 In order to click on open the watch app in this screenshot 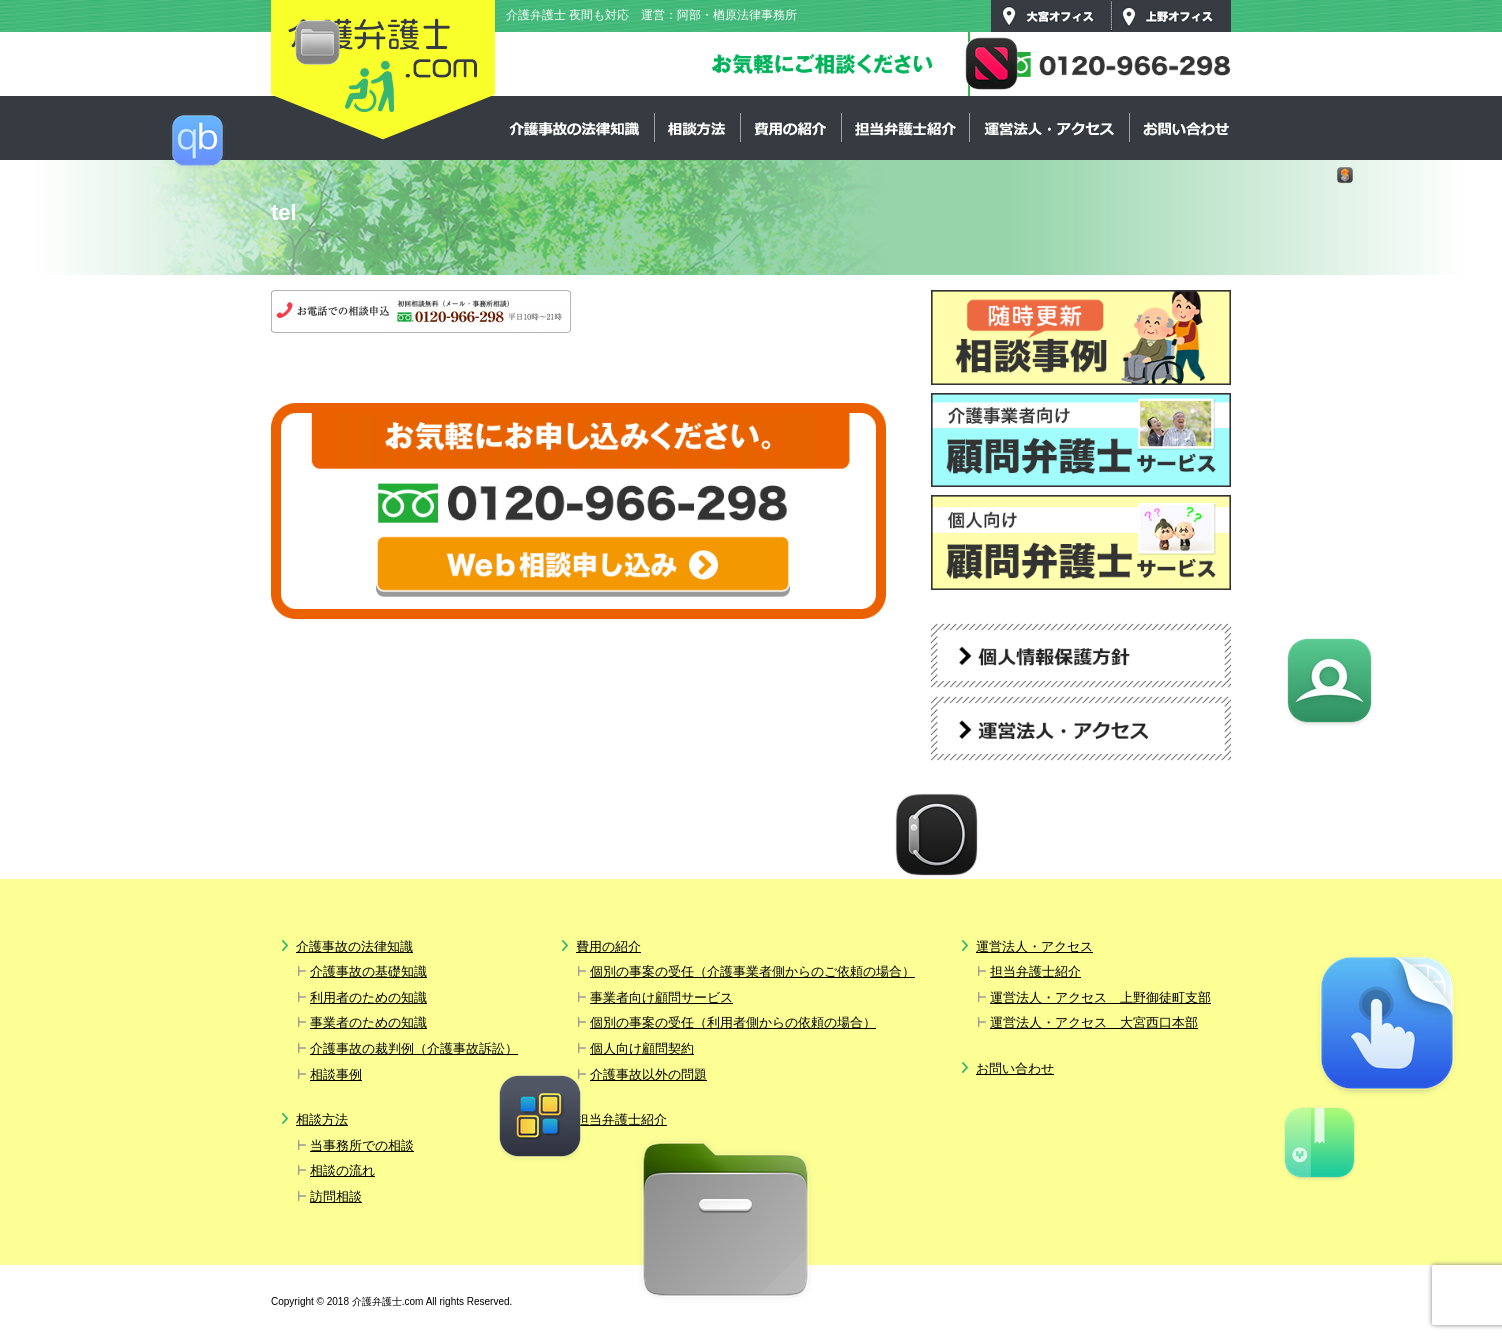, I will do `click(936, 834)`.